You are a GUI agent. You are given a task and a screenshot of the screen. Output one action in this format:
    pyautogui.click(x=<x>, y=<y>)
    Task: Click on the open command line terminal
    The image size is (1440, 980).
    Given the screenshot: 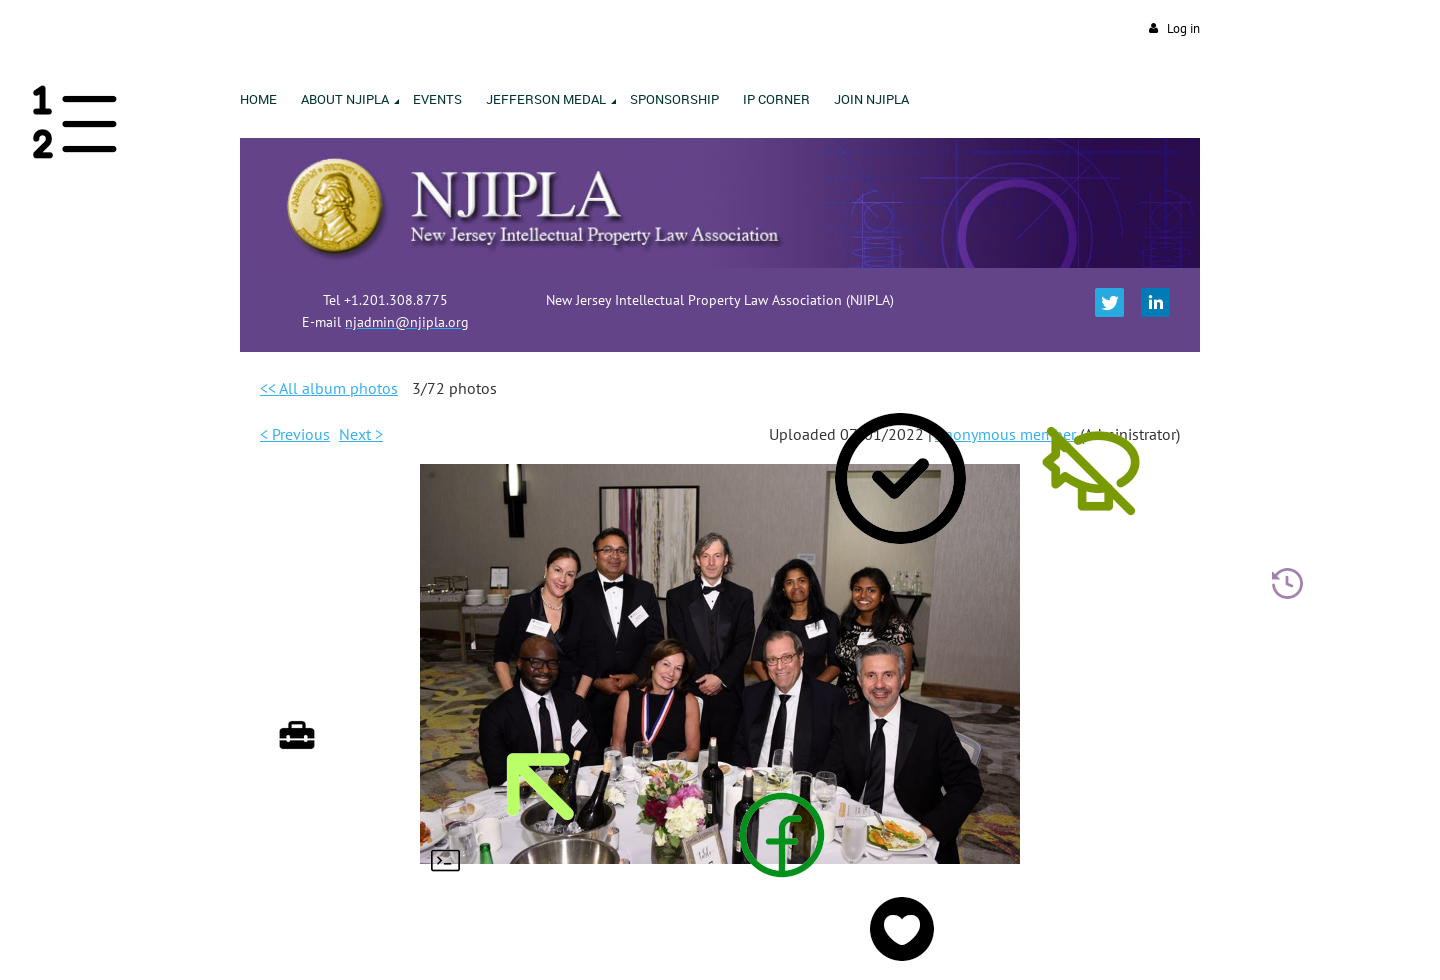 What is the action you would take?
    pyautogui.click(x=445, y=860)
    